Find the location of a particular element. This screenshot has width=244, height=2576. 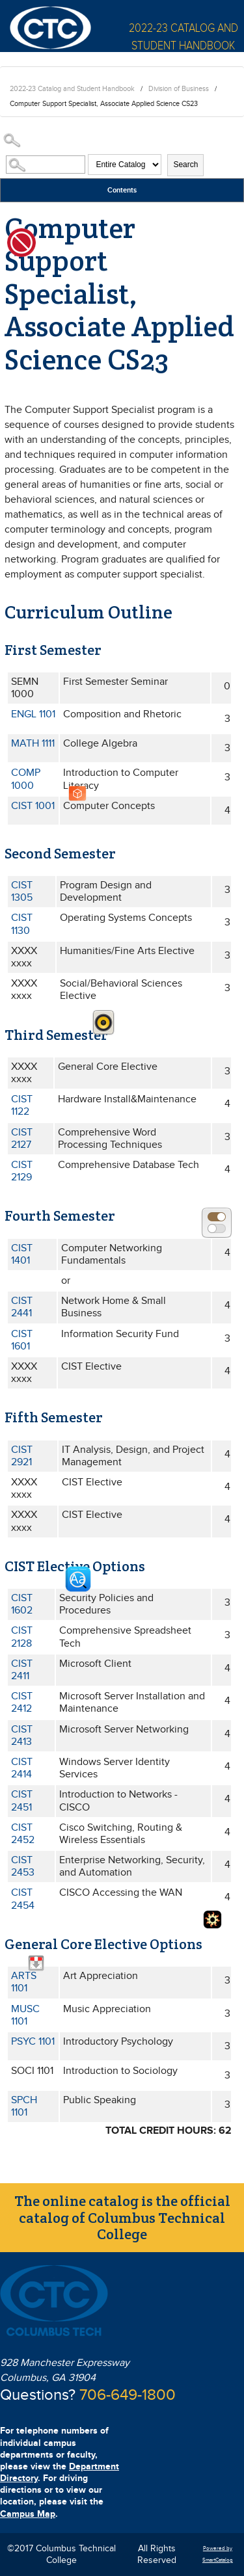

3D model file in STL ASCII format is located at coordinates (77, 793).